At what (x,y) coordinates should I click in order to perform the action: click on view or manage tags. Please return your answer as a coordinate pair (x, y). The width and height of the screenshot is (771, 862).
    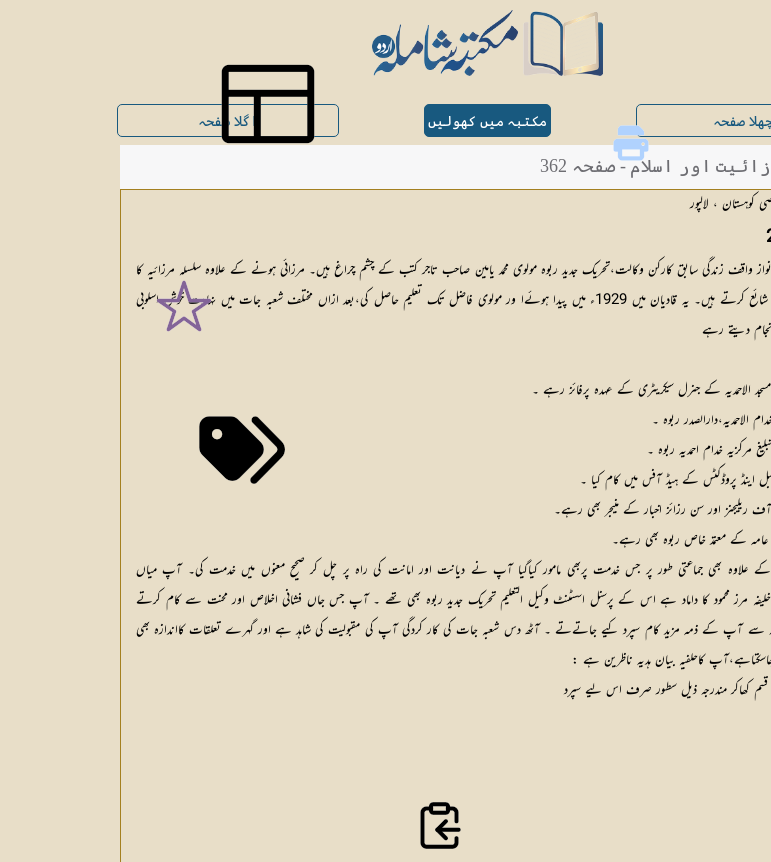
    Looking at the image, I should click on (240, 452).